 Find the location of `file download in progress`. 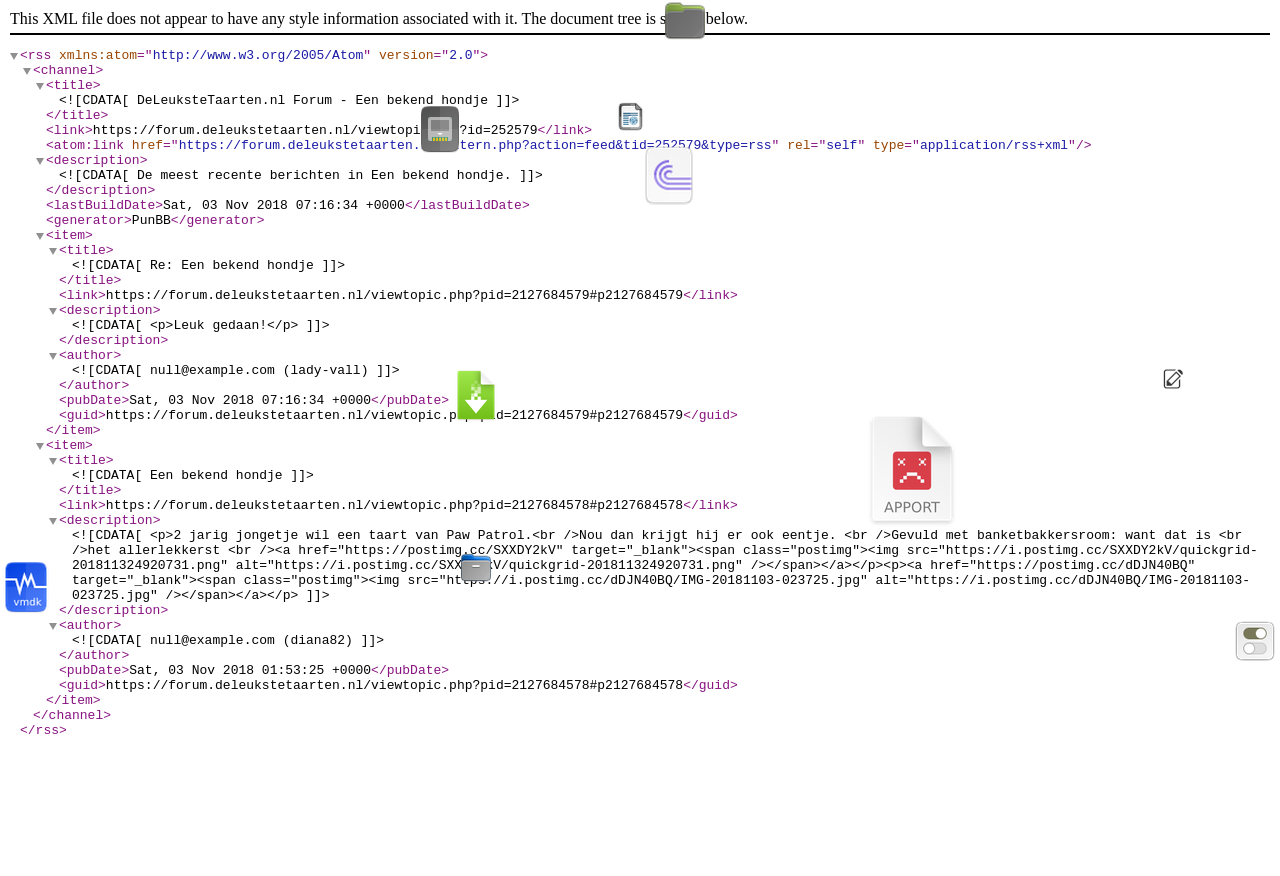

file download in progress is located at coordinates (476, 396).